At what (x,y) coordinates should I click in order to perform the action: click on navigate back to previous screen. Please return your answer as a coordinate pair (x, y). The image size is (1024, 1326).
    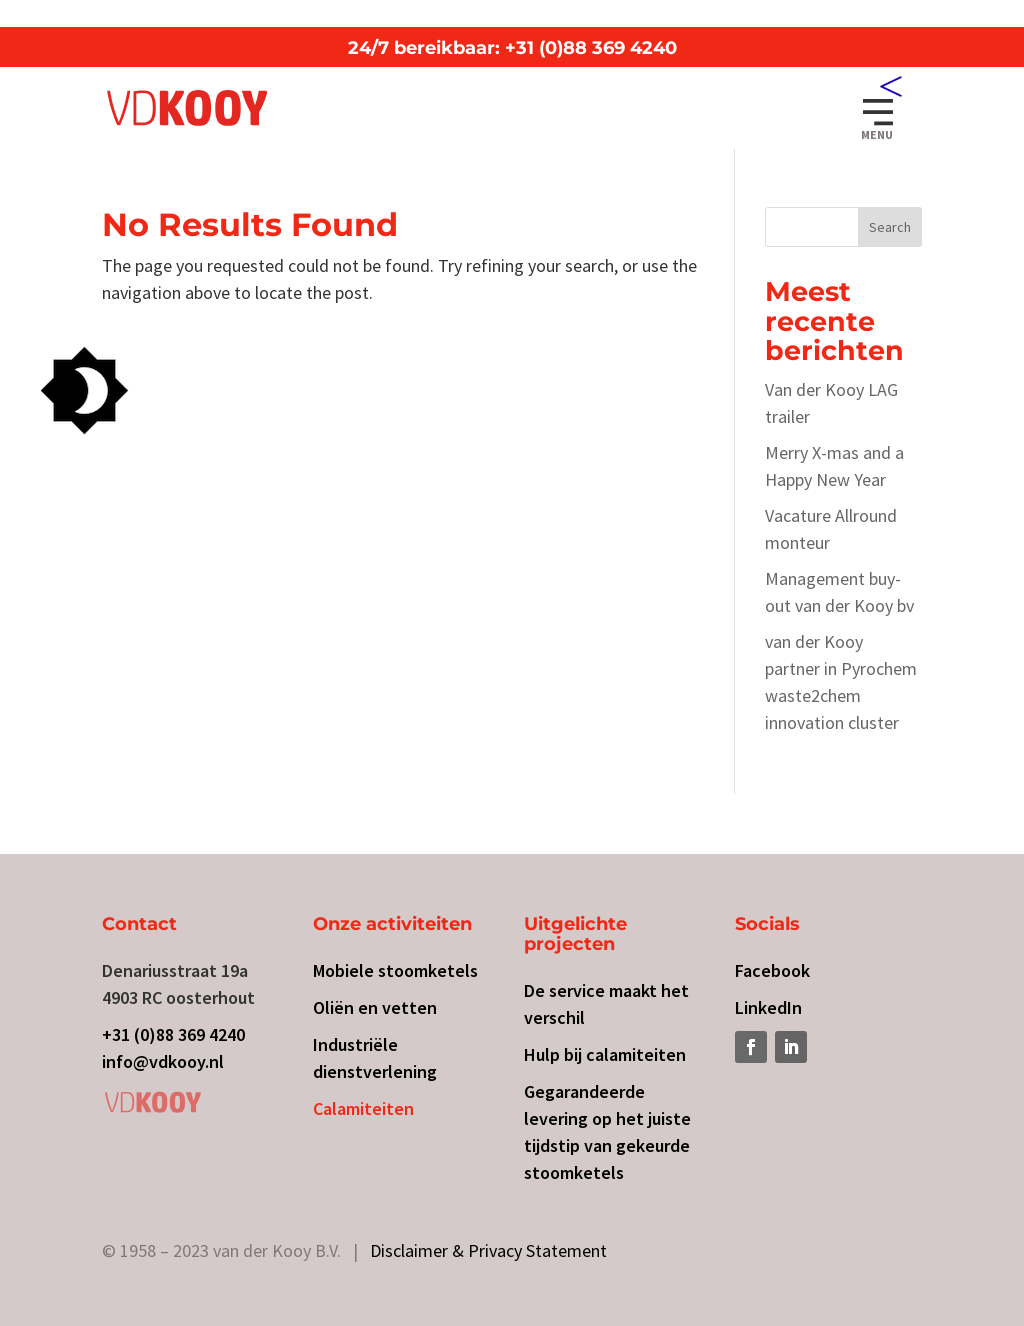
    Looking at the image, I should click on (891, 86).